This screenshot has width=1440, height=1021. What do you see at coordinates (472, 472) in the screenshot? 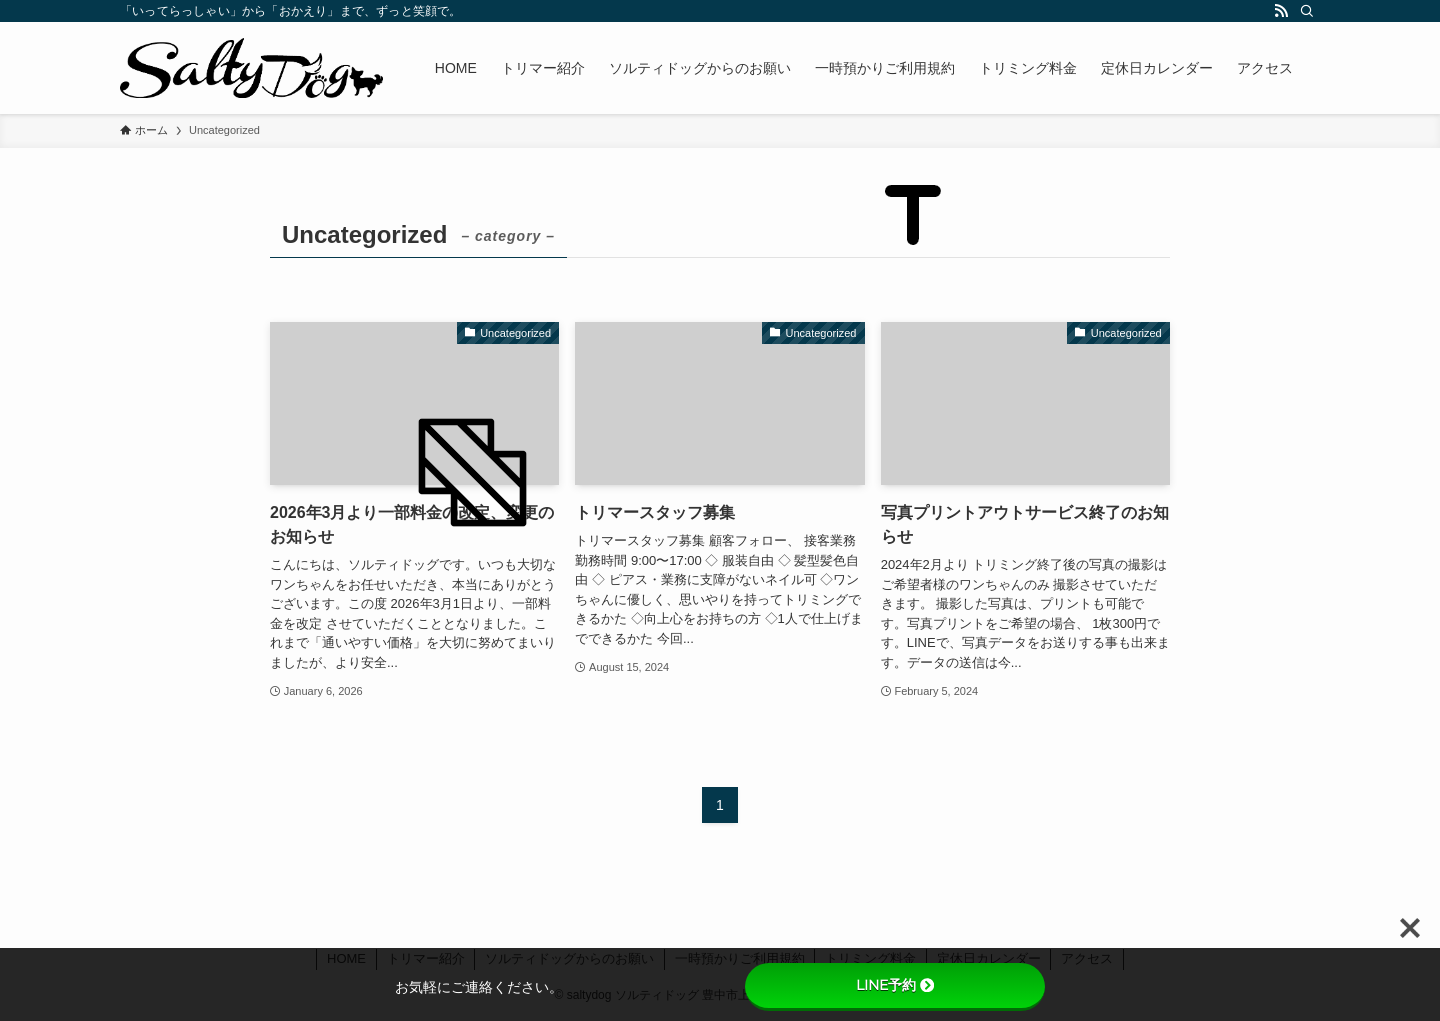
I see `merge or combine selected layers` at bounding box center [472, 472].